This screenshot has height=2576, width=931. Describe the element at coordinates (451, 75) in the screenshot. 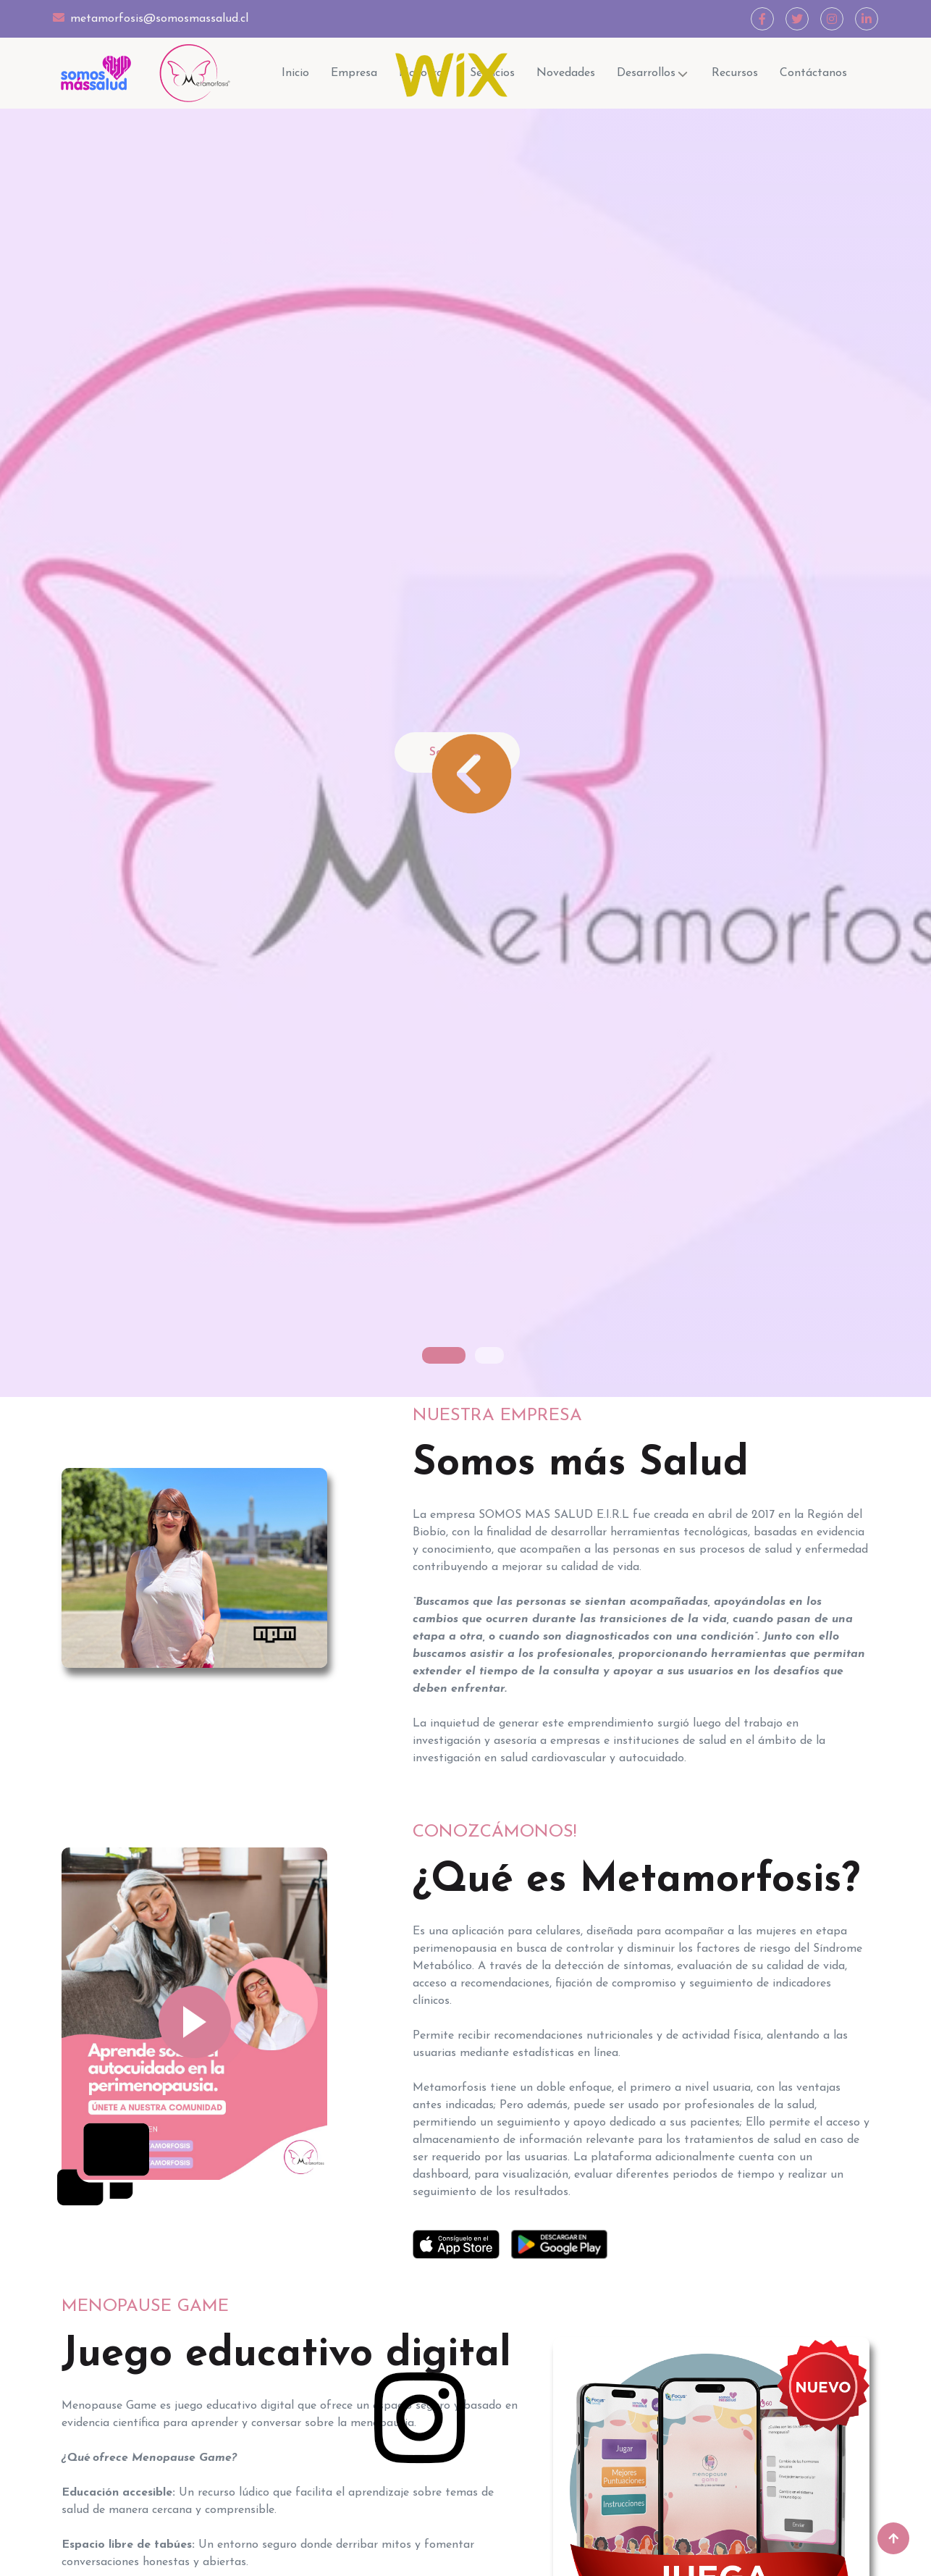

I see `visit or connect to wix website builder` at that location.